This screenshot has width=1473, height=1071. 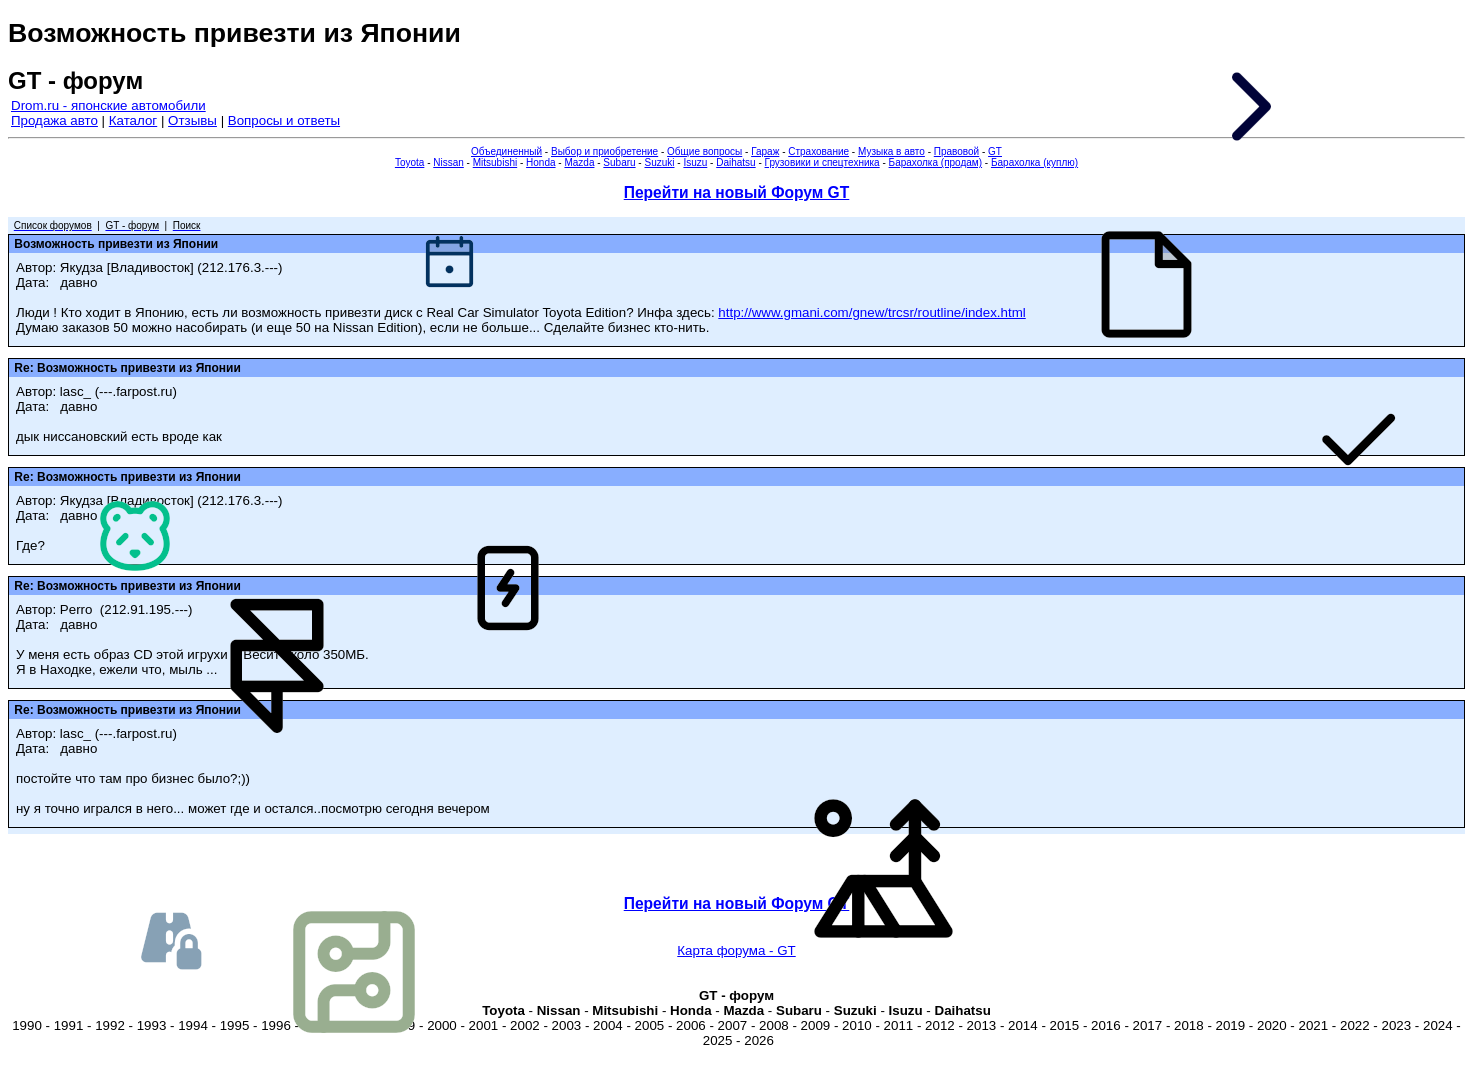 What do you see at coordinates (449, 263) in the screenshot?
I see `calendar event or reminder indicator` at bounding box center [449, 263].